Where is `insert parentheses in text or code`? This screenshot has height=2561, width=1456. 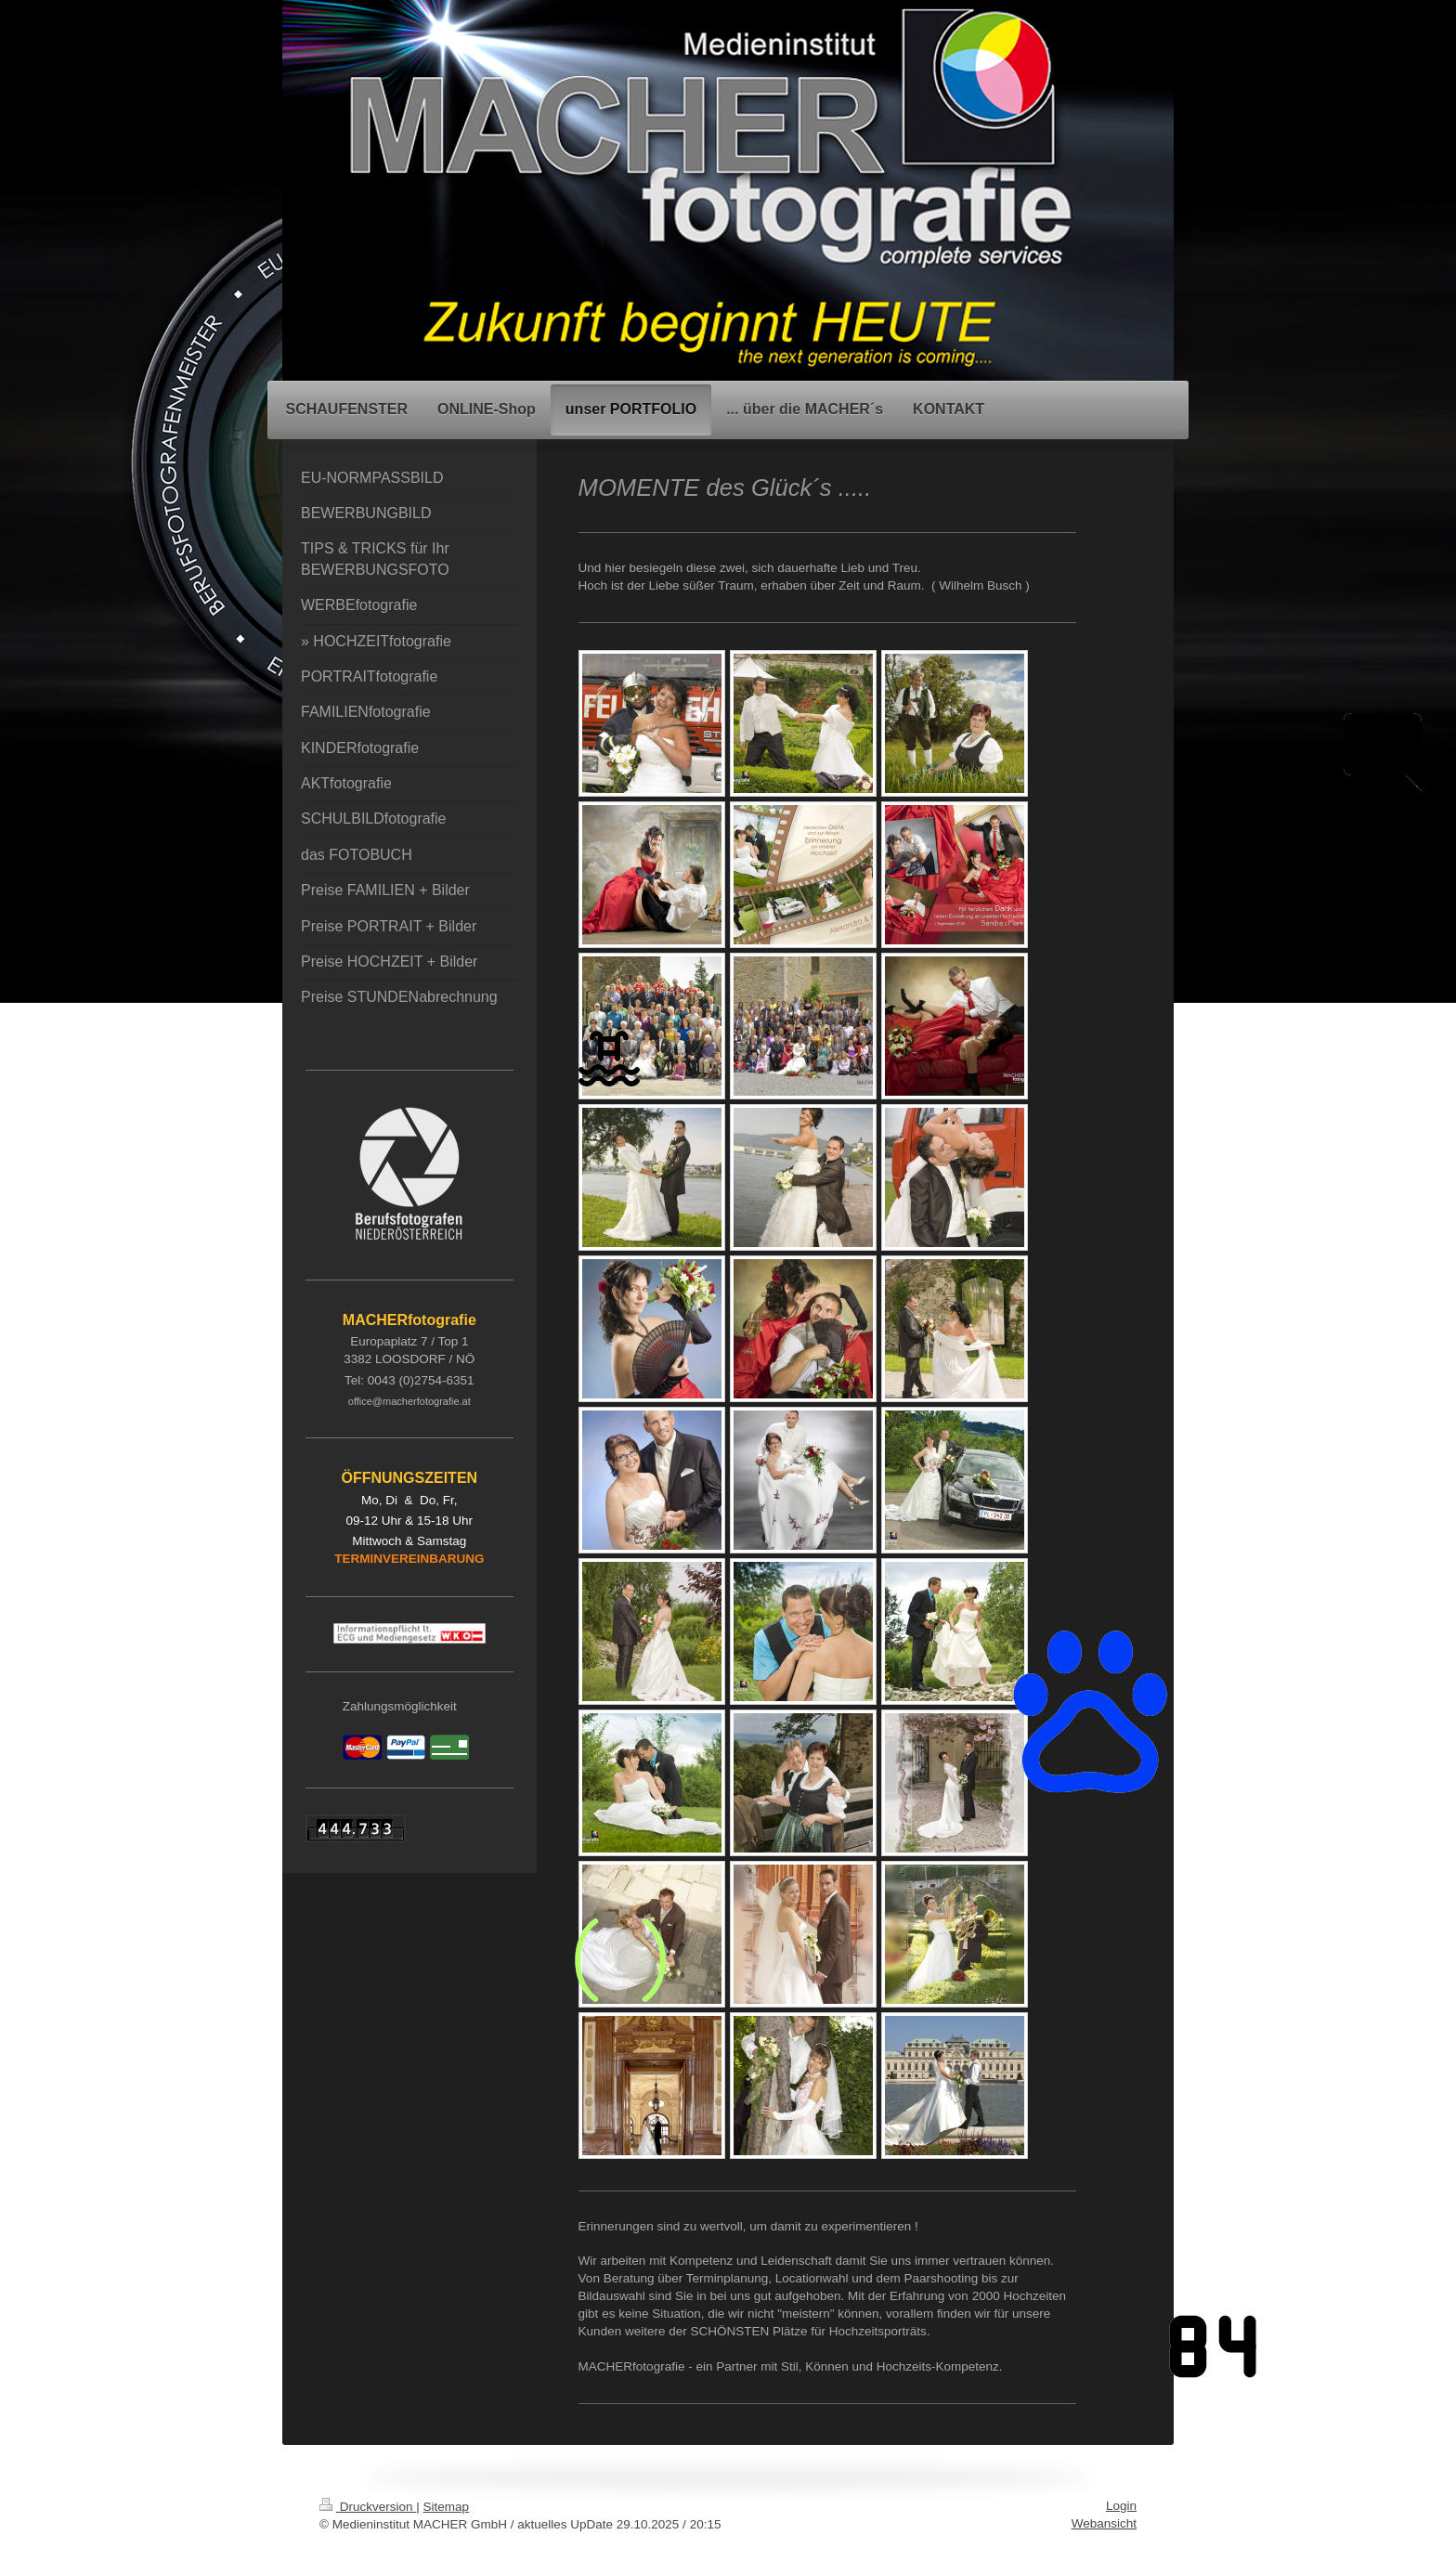
insert parentheses in text or code is located at coordinates (620, 1960).